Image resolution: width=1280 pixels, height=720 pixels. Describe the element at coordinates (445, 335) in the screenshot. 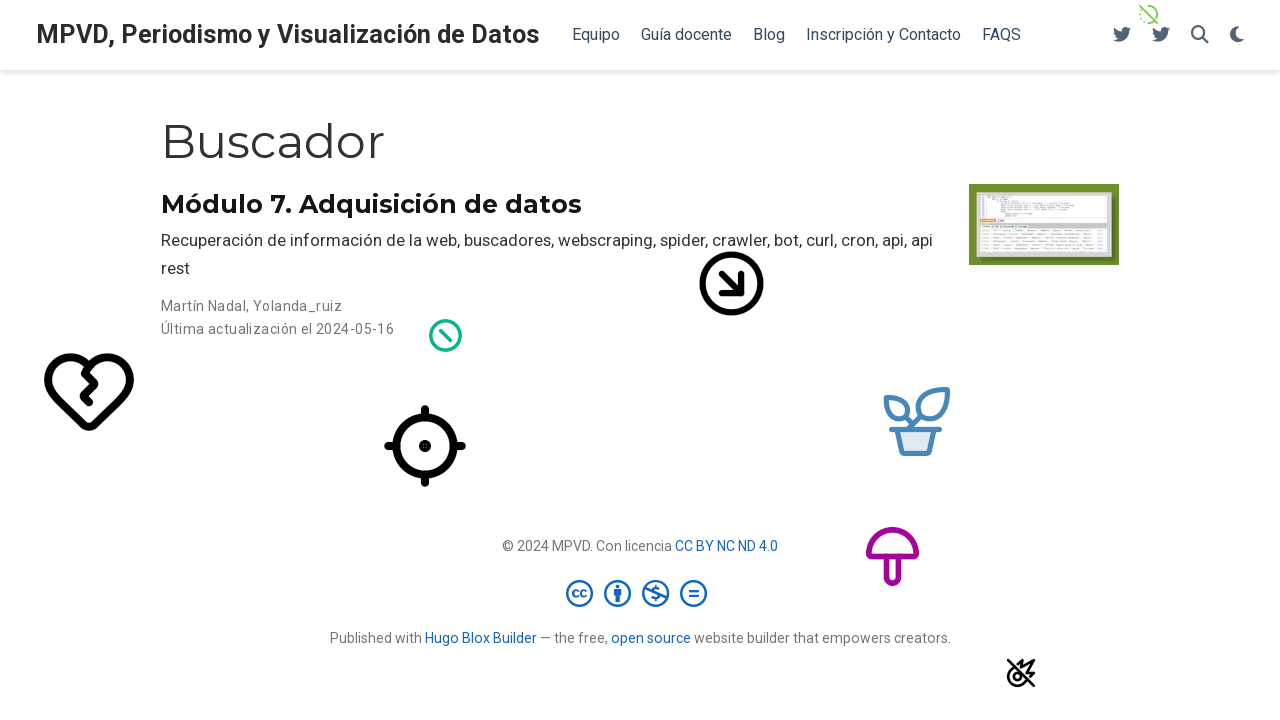

I see `indicates a prohibited or restricted action` at that location.